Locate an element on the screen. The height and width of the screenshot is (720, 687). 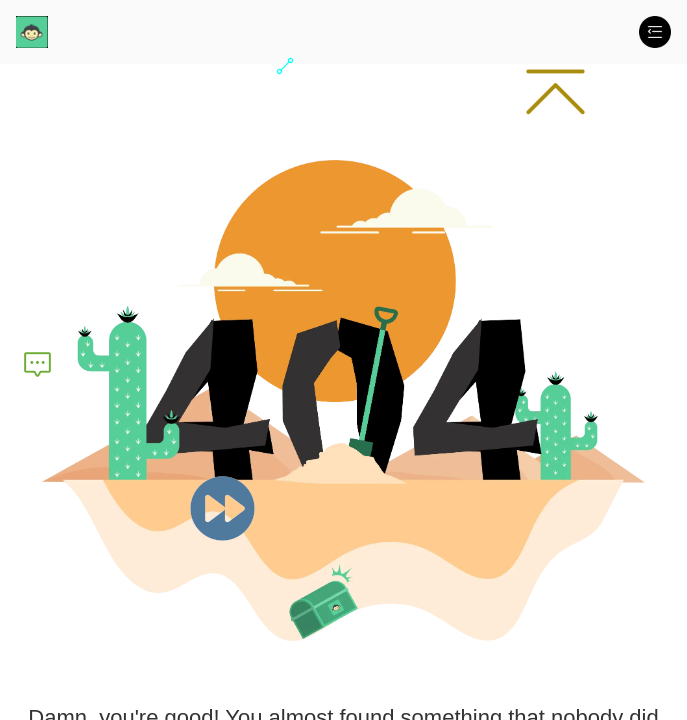
open chat or messaging is located at coordinates (37, 363).